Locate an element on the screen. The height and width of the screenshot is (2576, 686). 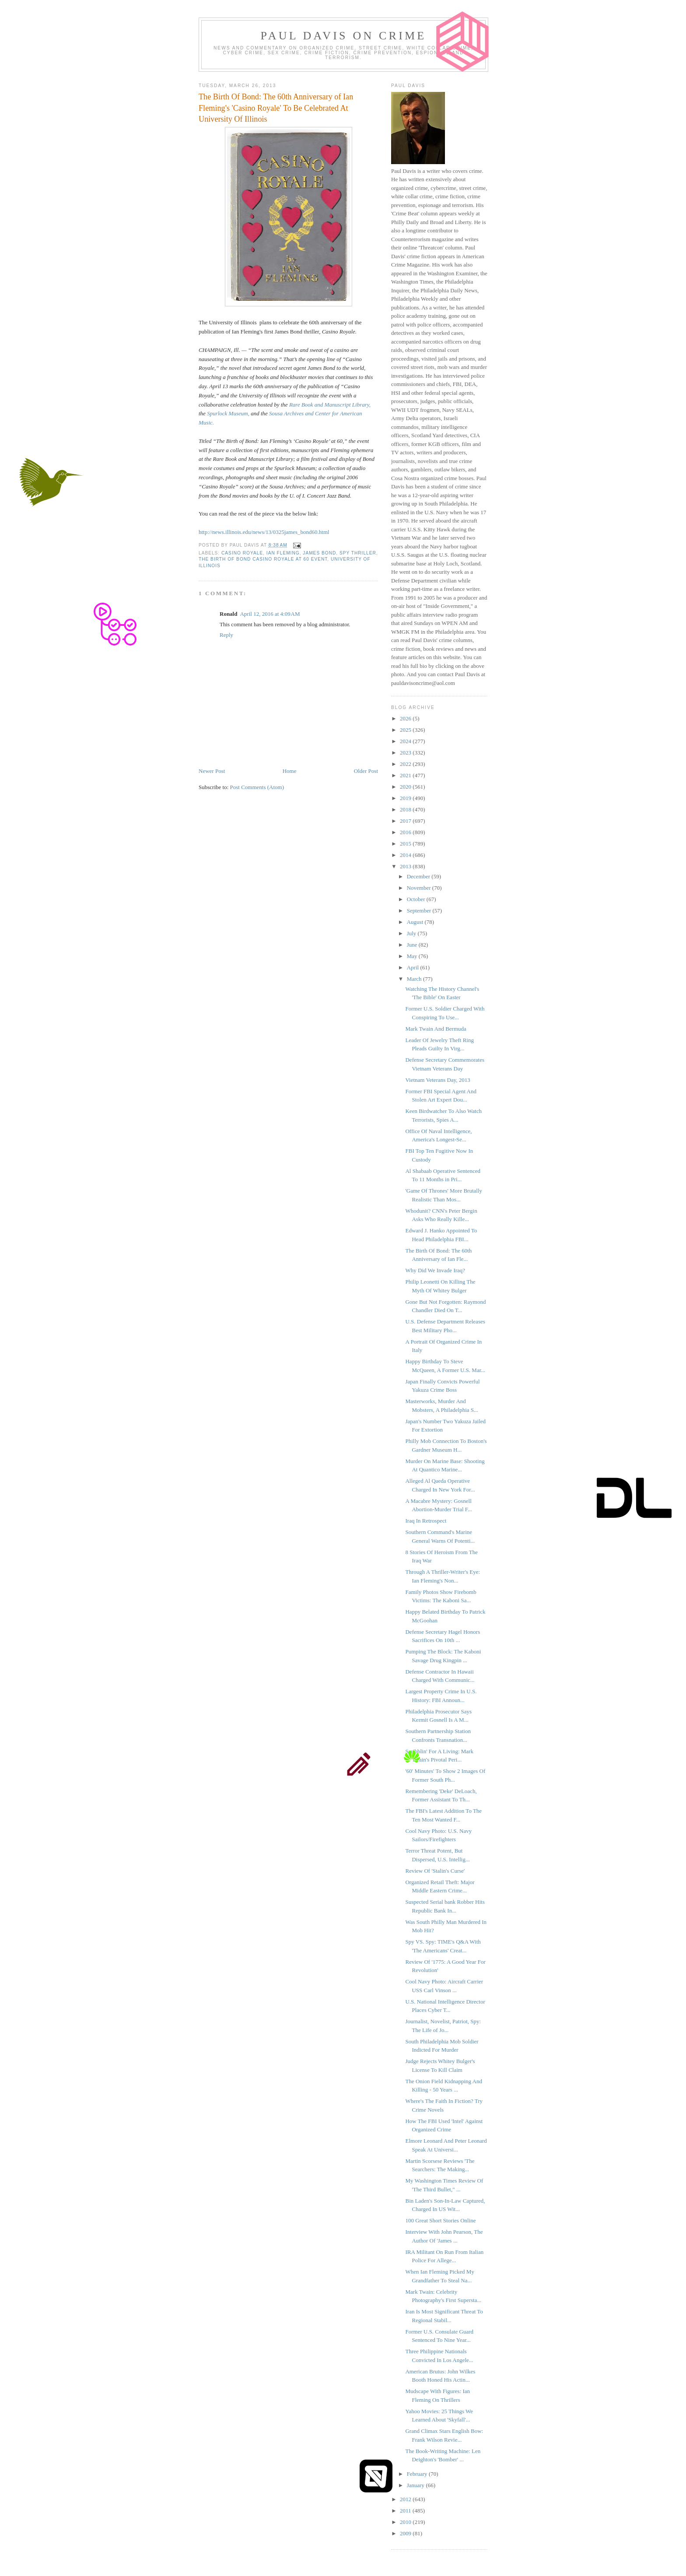
debrid-link service logo is located at coordinates (634, 1498).